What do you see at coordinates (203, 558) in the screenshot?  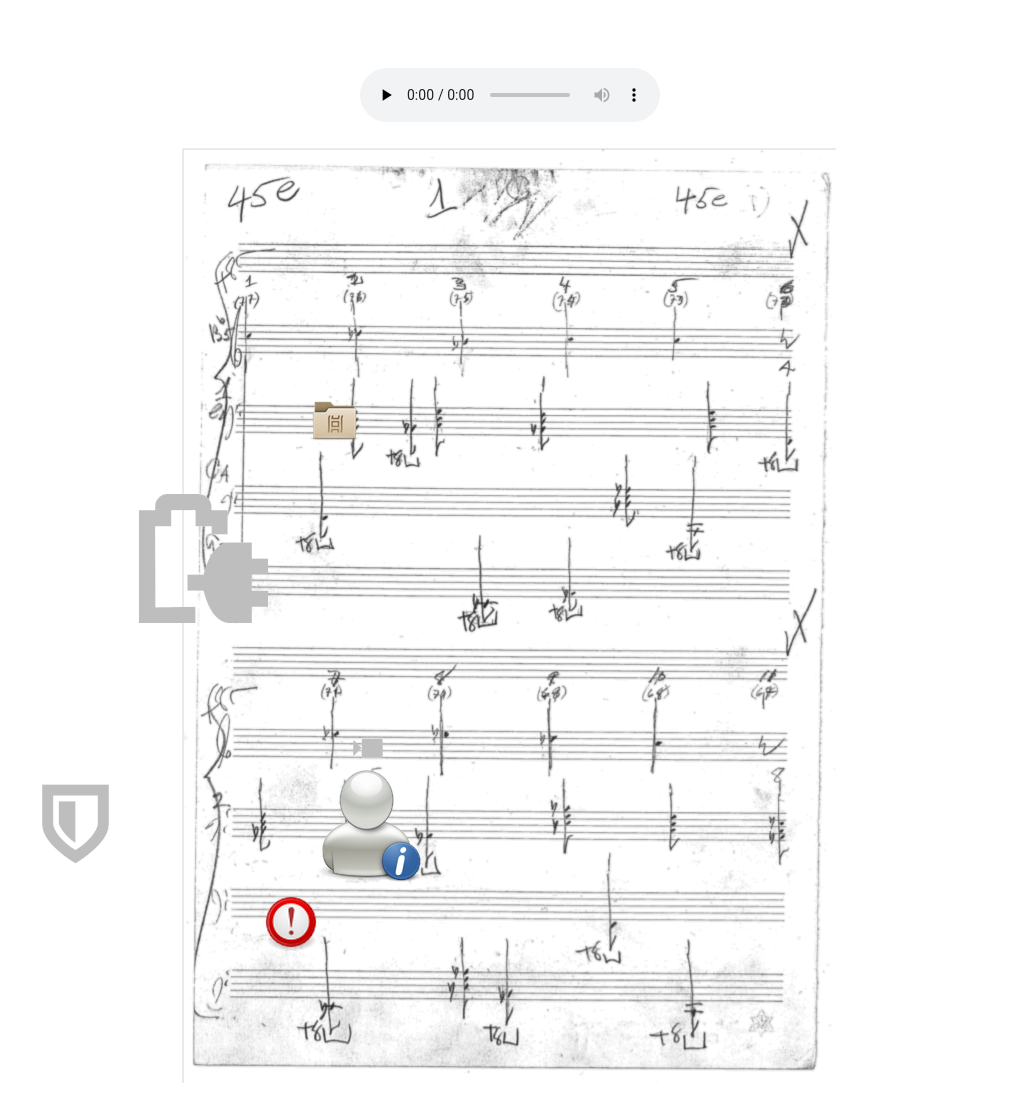 I see `access power management settings` at bounding box center [203, 558].